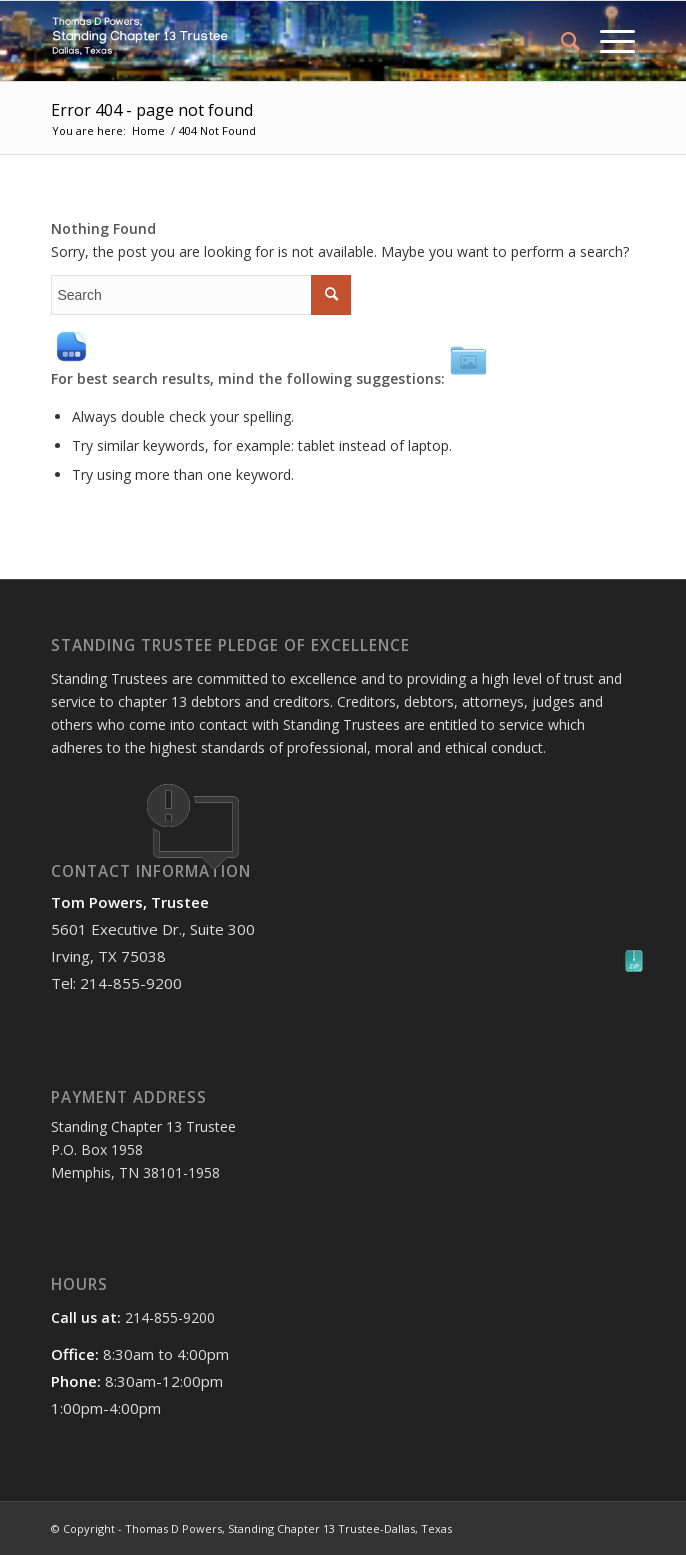 The height and width of the screenshot is (1555, 686). I want to click on access system tray settings and background applications, so click(71, 346).